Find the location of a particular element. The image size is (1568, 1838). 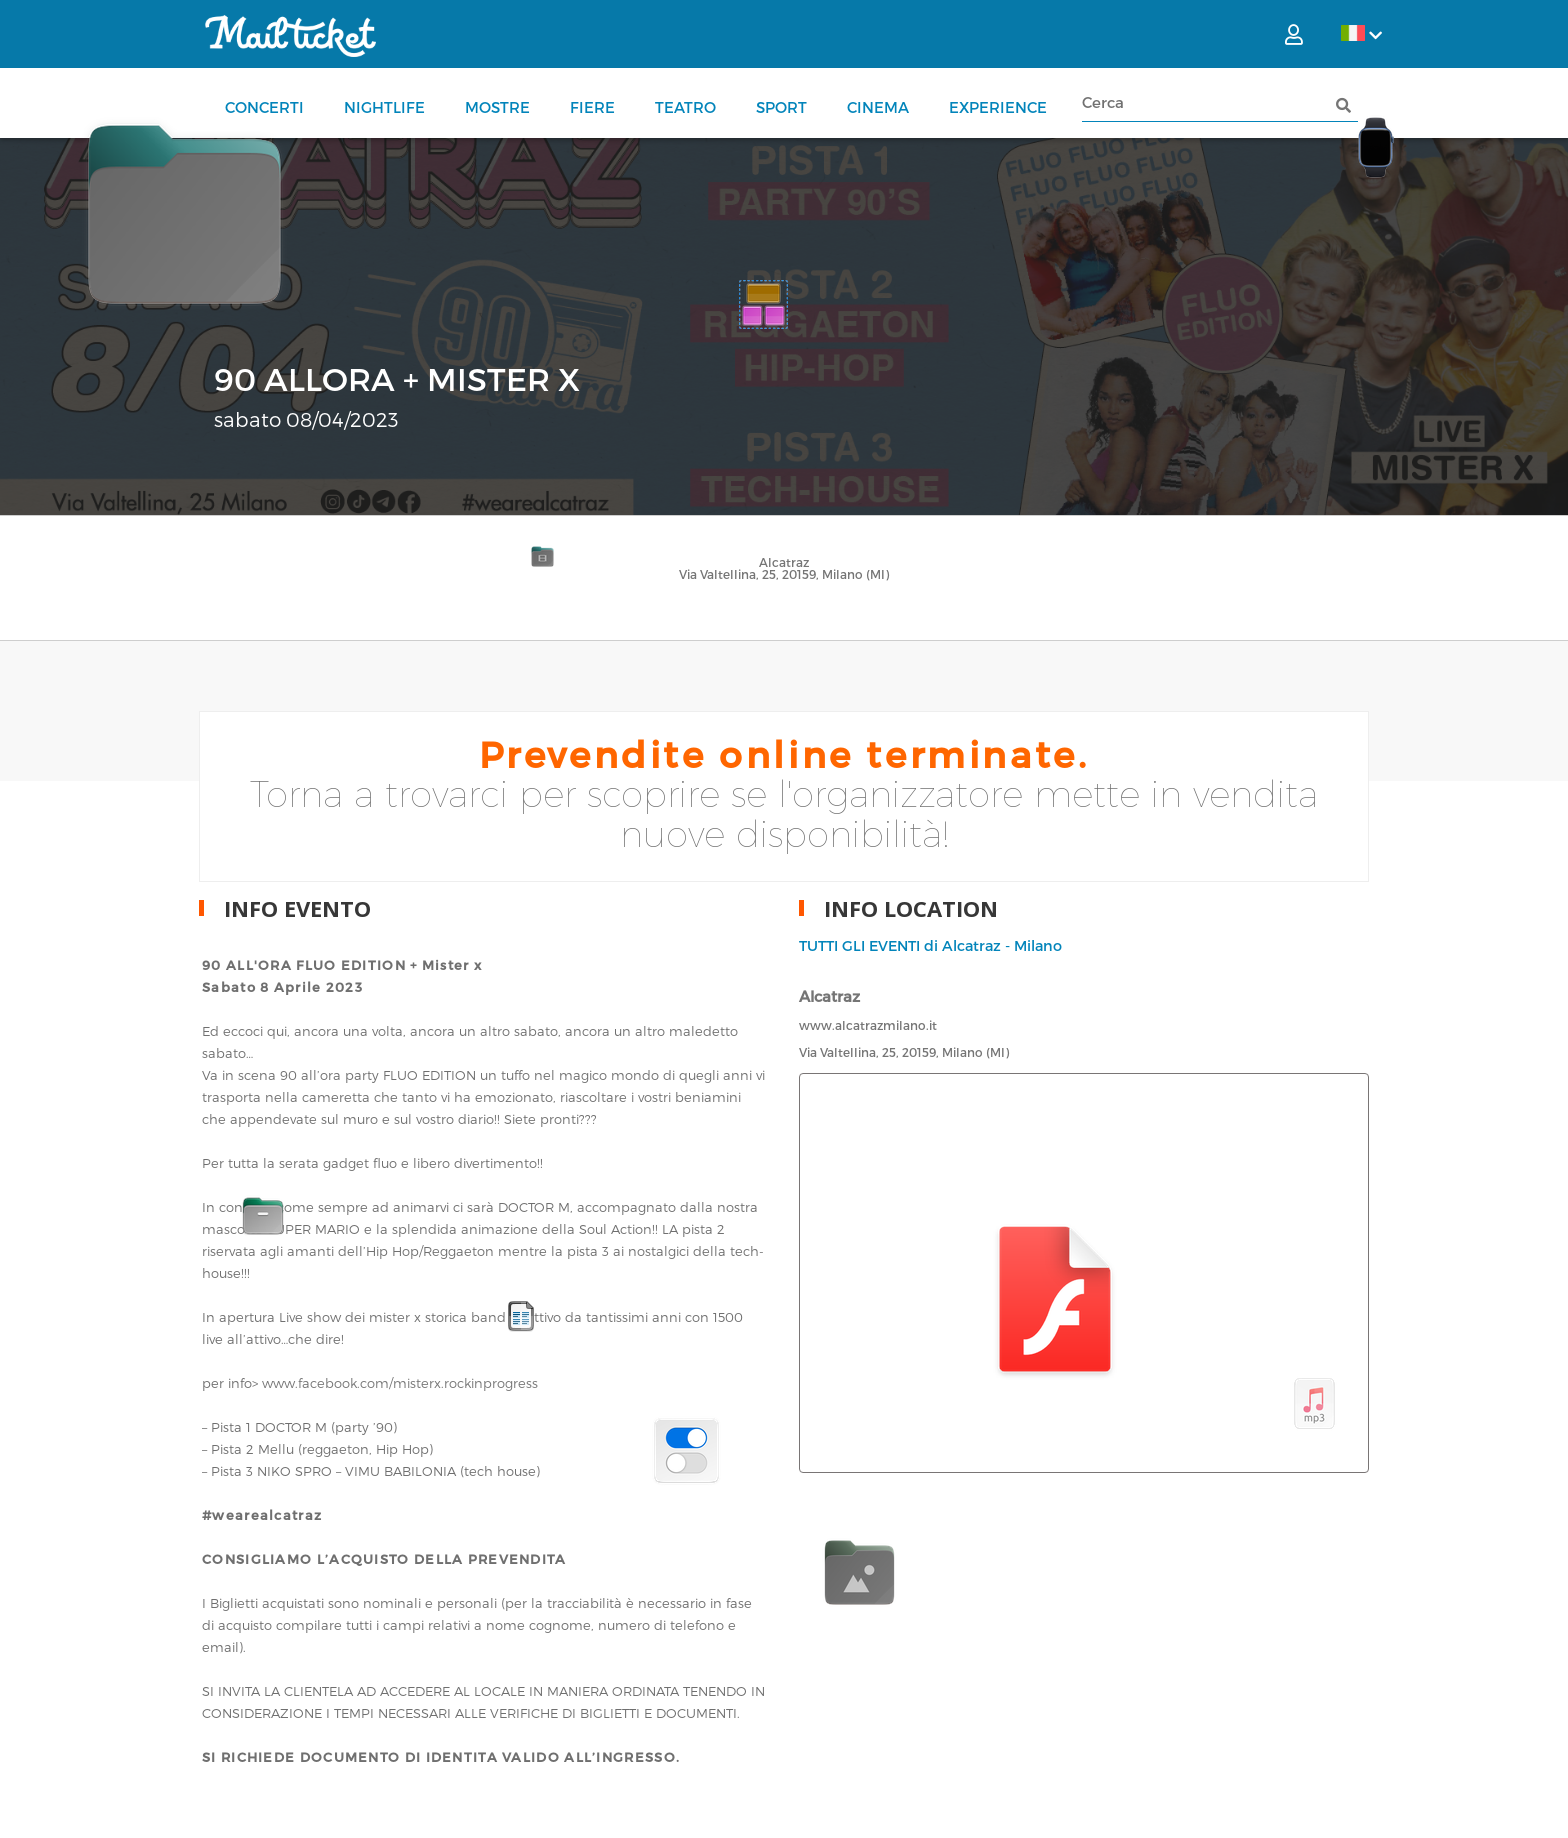

libreoffice master document file type is located at coordinates (521, 1316).